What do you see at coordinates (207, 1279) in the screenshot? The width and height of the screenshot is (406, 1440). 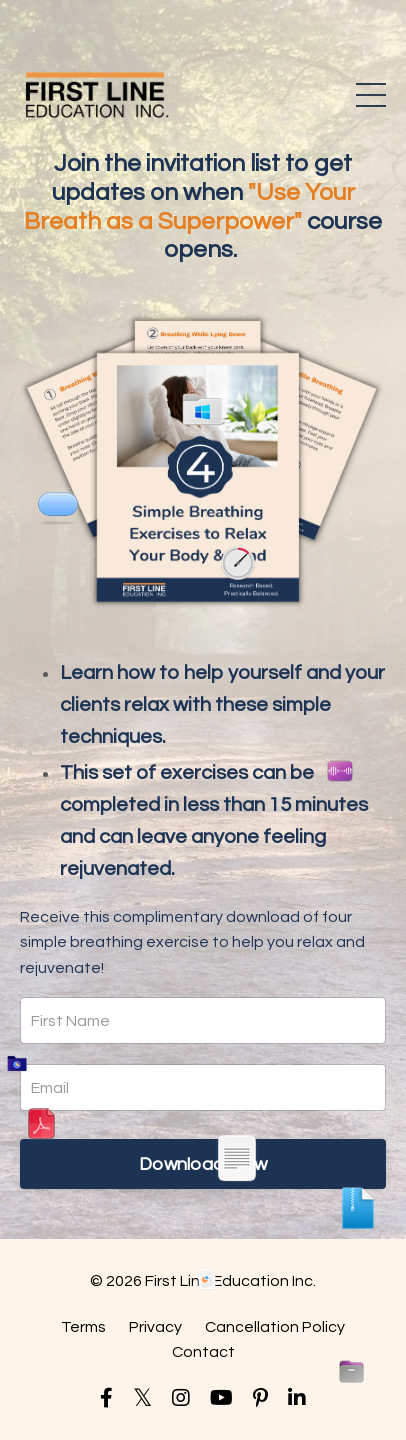 I see `open a presentation file` at bounding box center [207, 1279].